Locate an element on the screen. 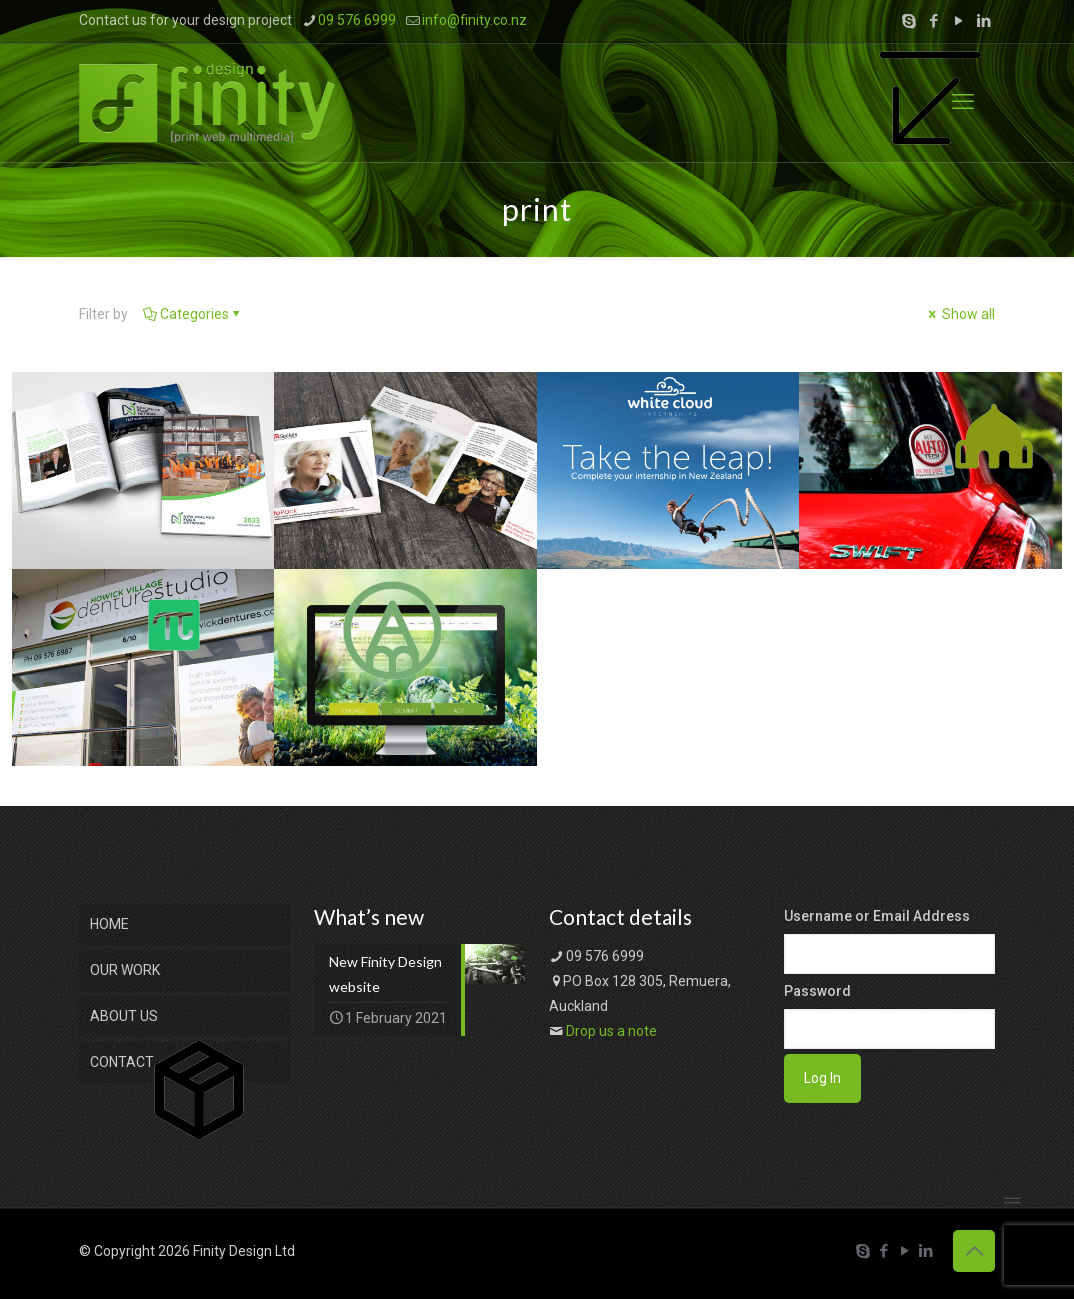  edit profile or account settings is located at coordinates (392, 630).